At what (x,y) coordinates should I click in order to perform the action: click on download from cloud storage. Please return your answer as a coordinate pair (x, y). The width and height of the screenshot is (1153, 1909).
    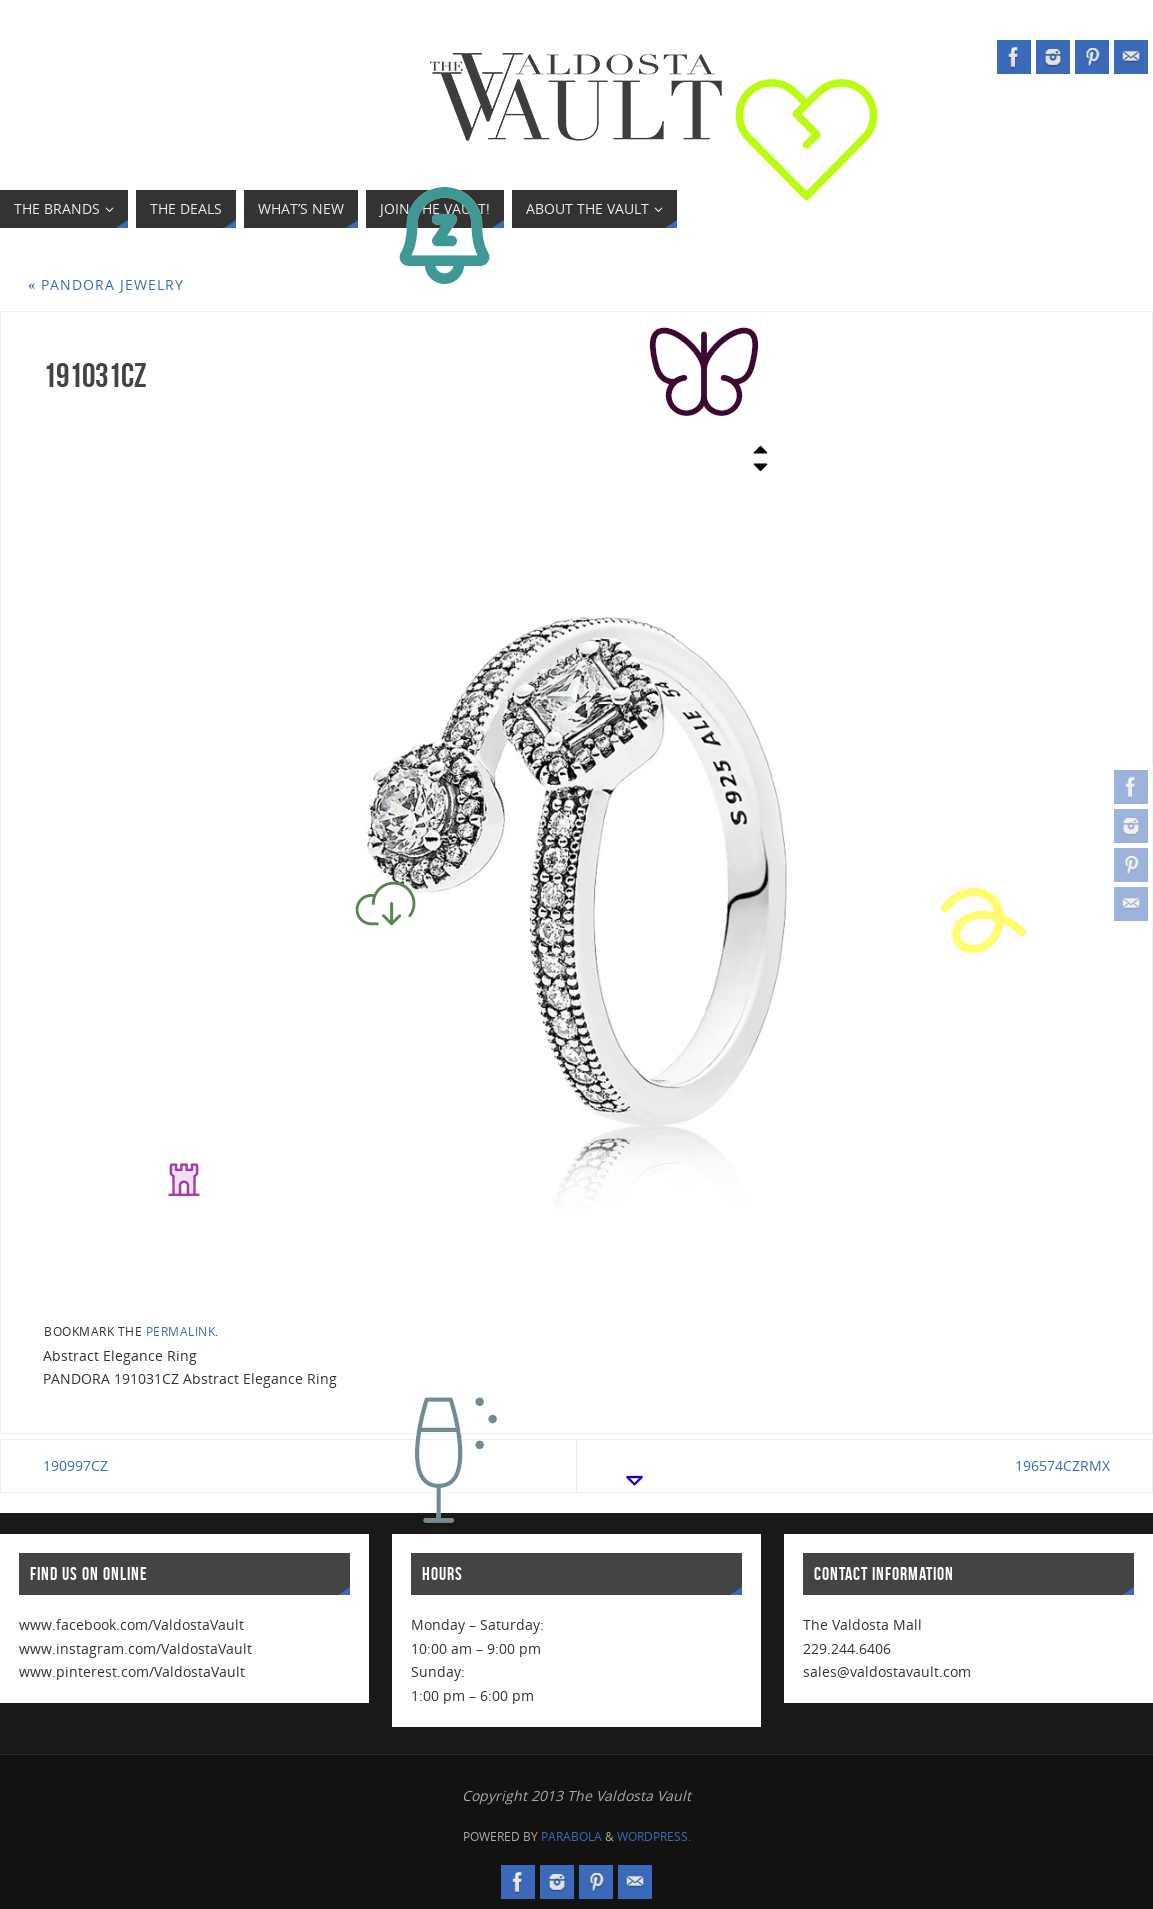
    Looking at the image, I should click on (385, 903).